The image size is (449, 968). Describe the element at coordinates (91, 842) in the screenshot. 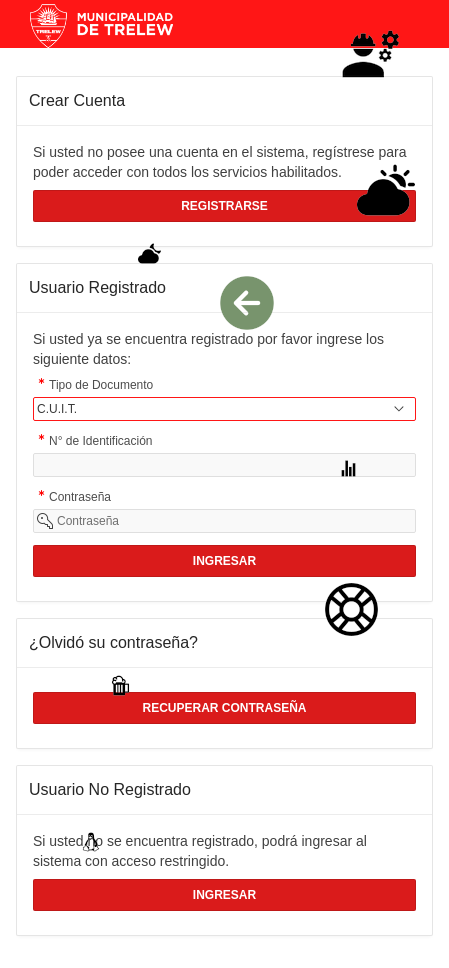

I see `indicates Linux operating system compatibility` at that location.